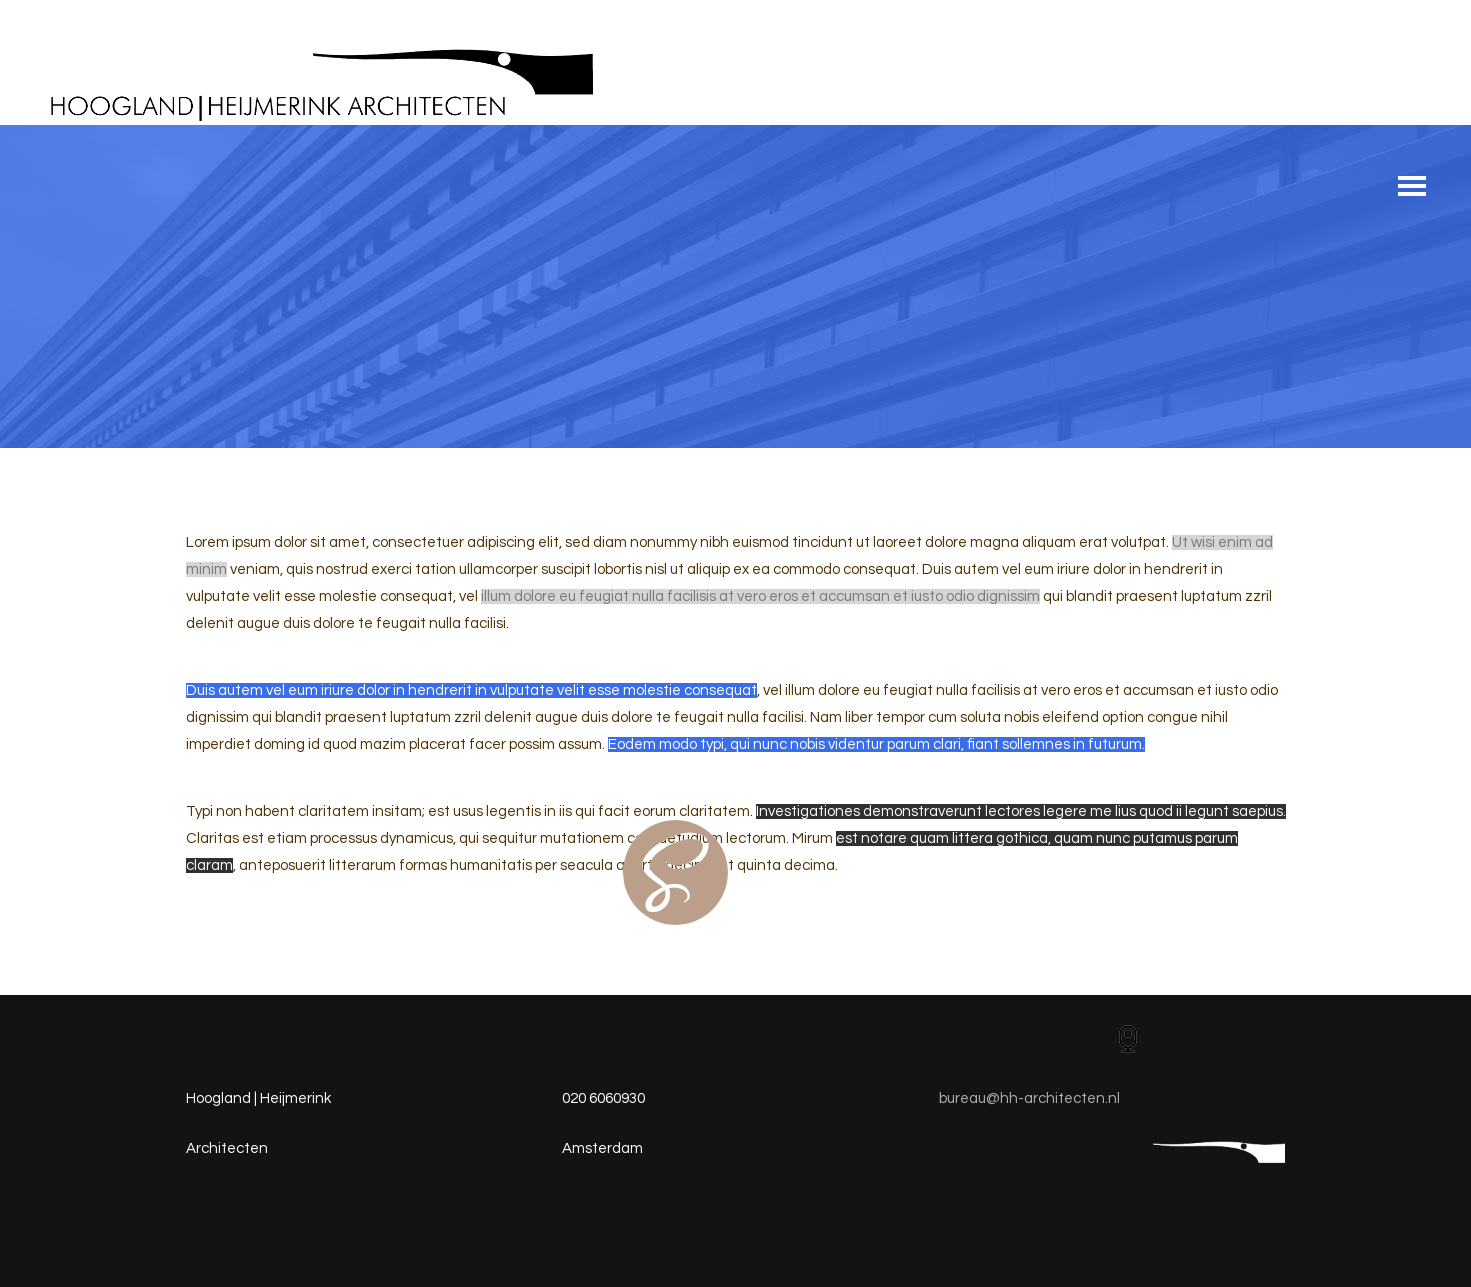  I want to click on access webcam settings, so click(1128, 1039).